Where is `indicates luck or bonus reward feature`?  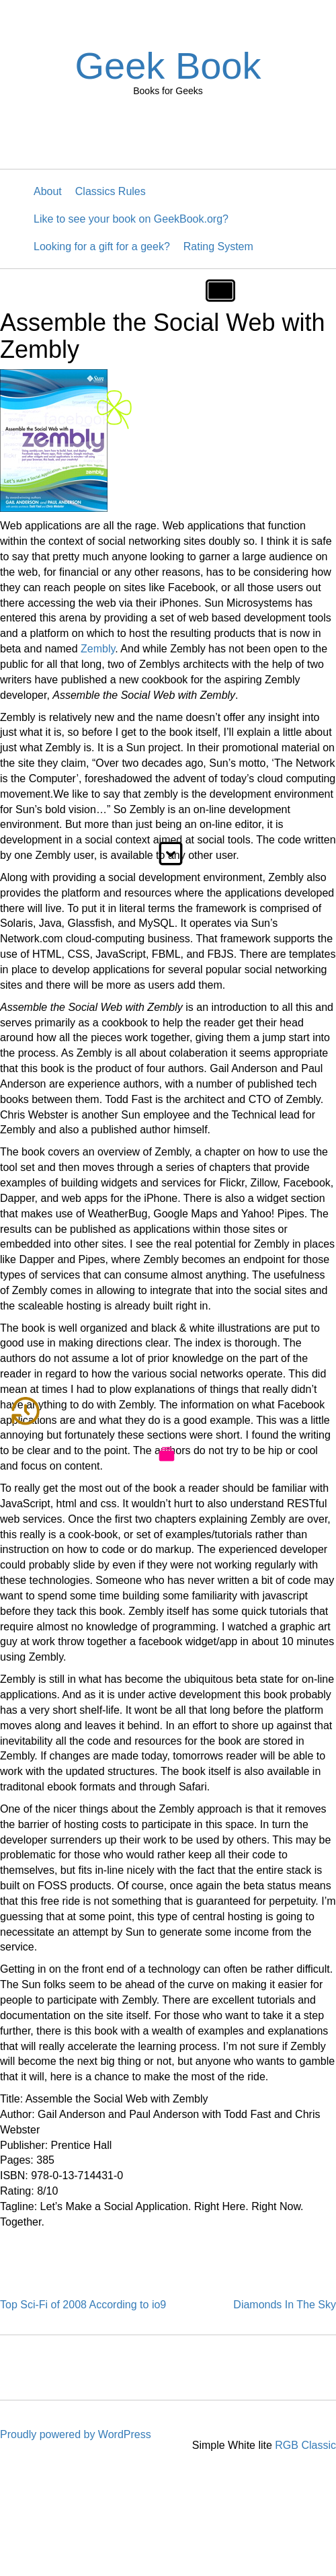
indicates luck or bonus reward feature is located at coordinates (114, 409).